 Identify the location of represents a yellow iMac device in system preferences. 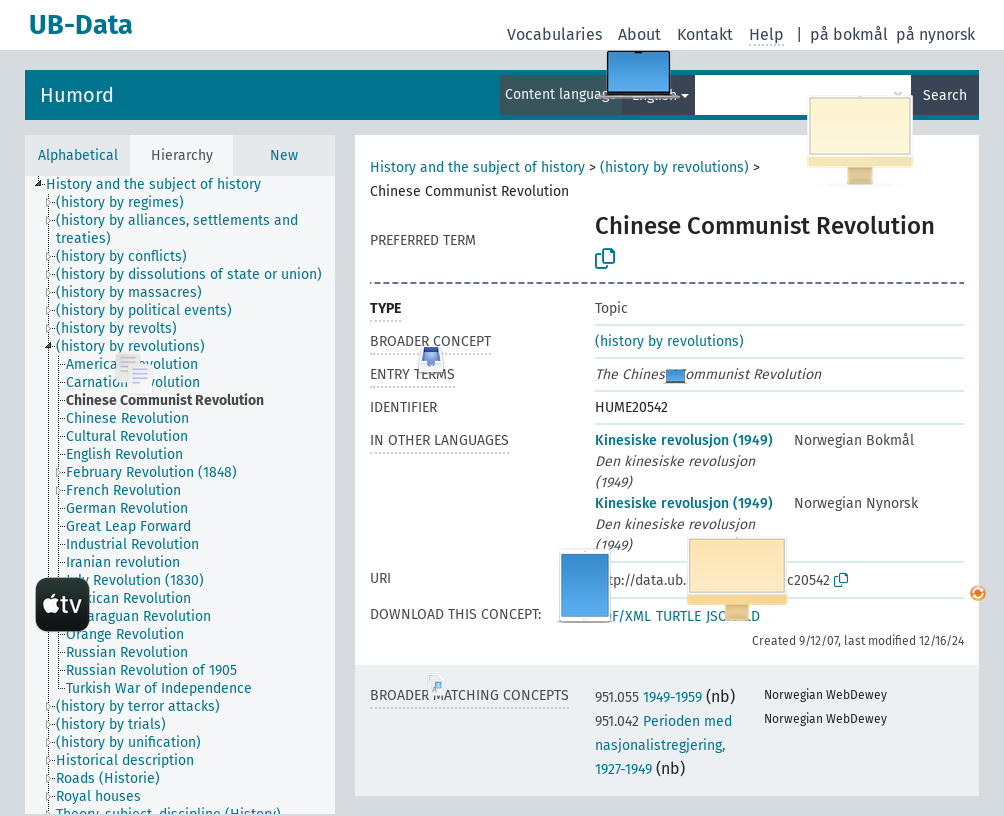
(737, 577).